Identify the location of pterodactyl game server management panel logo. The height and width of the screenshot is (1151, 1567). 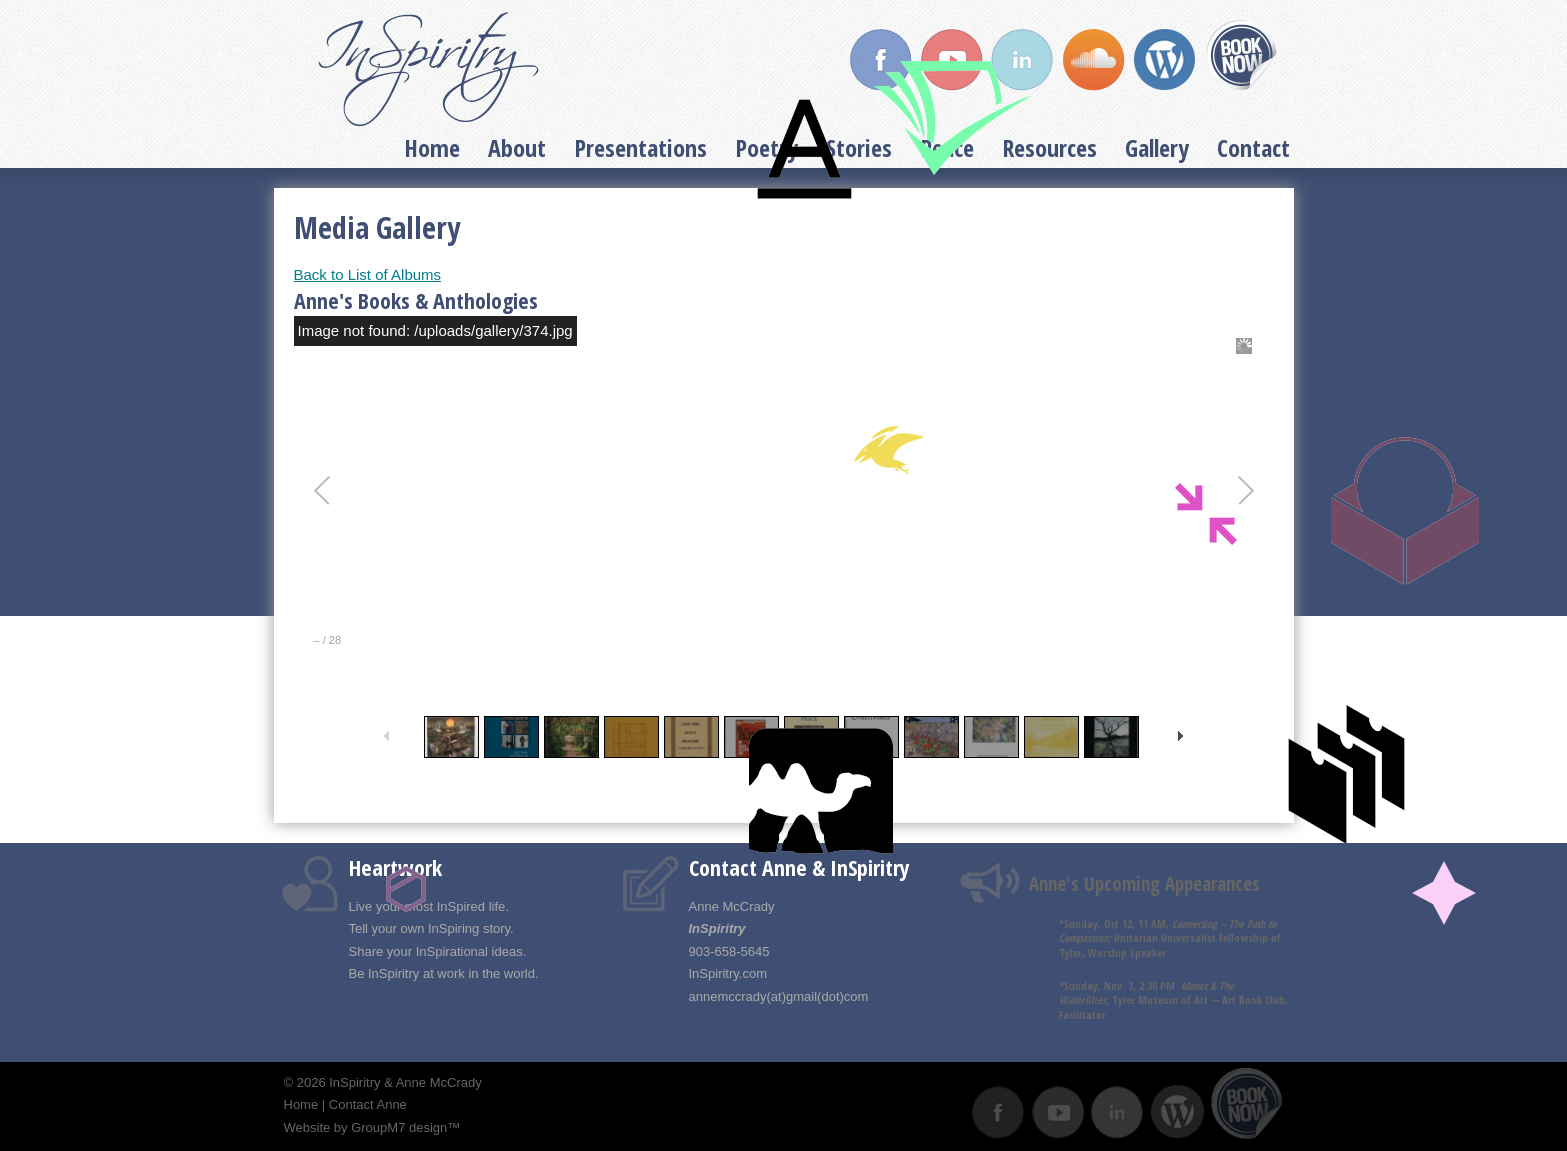
(889, 450).